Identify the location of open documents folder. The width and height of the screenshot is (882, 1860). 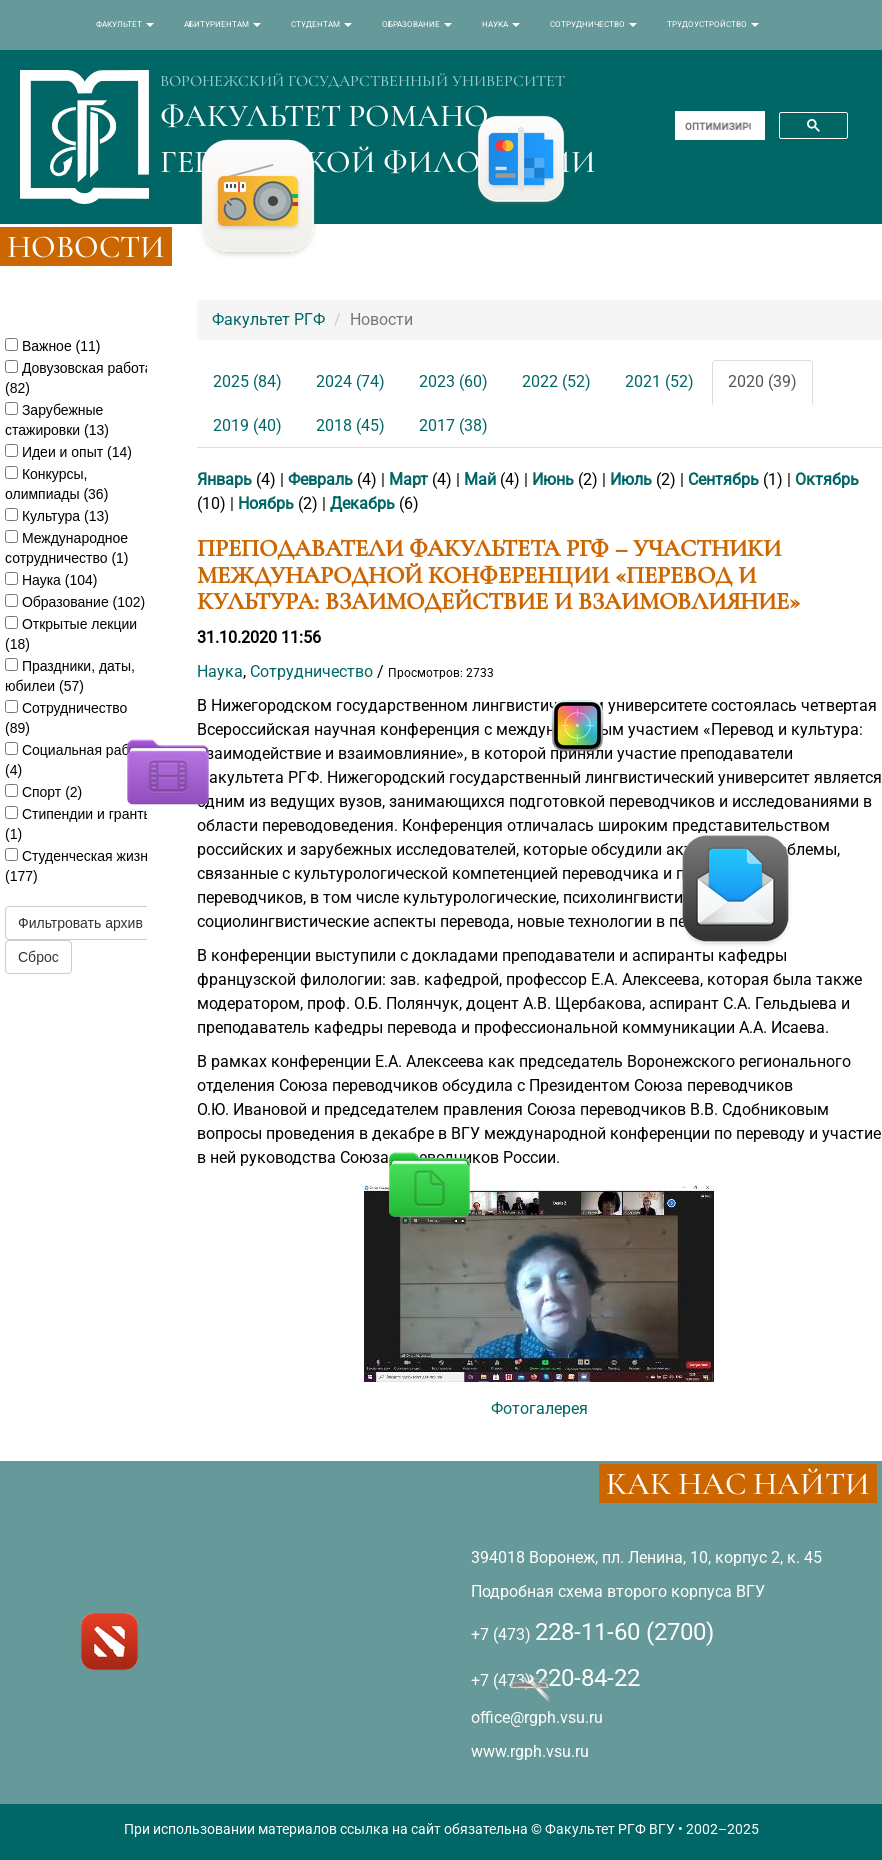
(429, 1184).